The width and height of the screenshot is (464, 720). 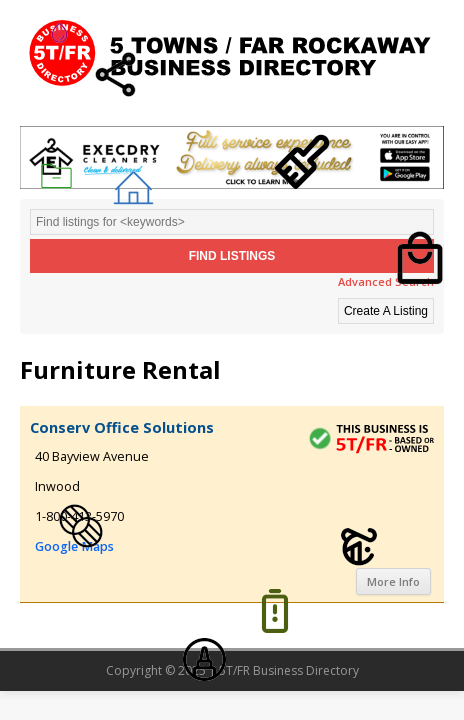 I want to click on select marker or highlighter tool, so click(x=204, y=659).